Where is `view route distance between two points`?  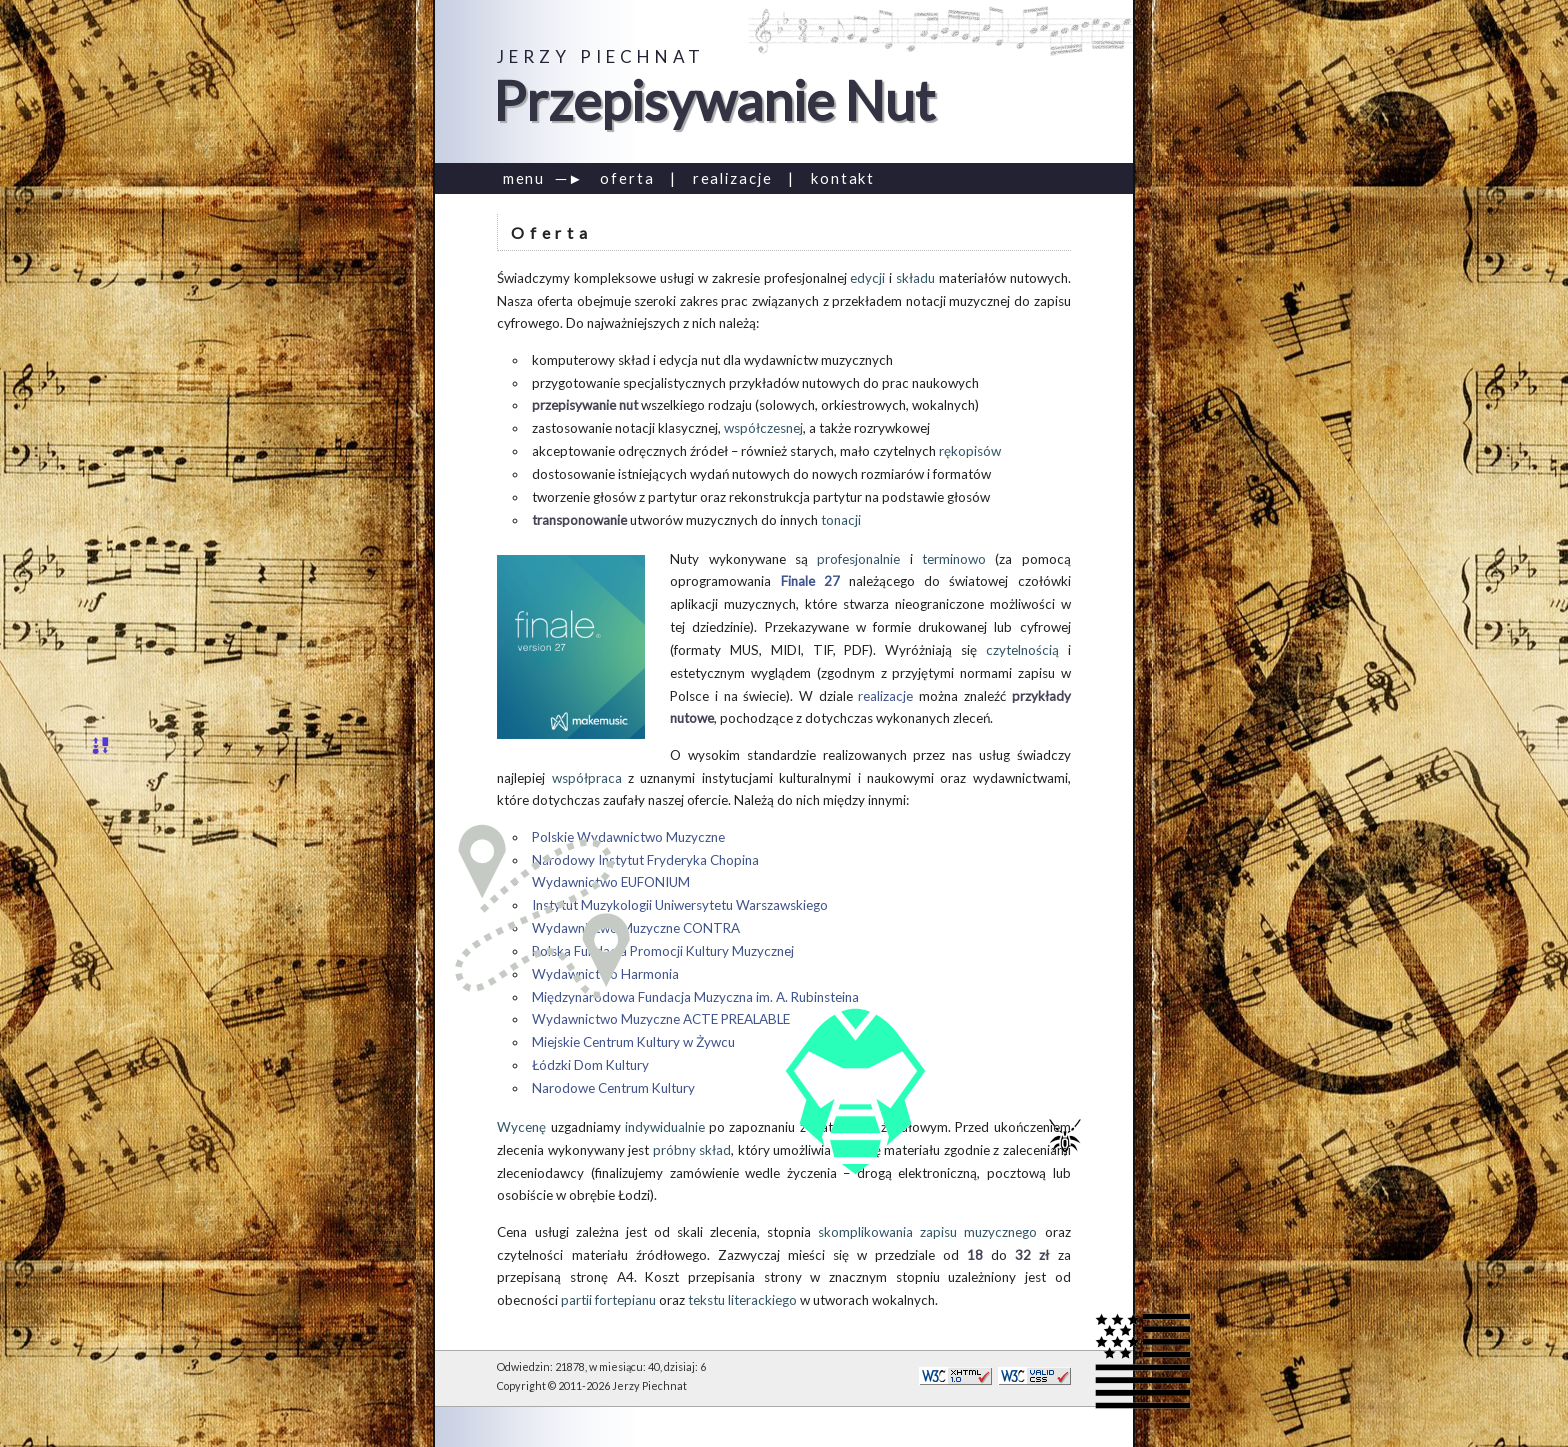
view route distance between two points is located at coordinates (542, 911).